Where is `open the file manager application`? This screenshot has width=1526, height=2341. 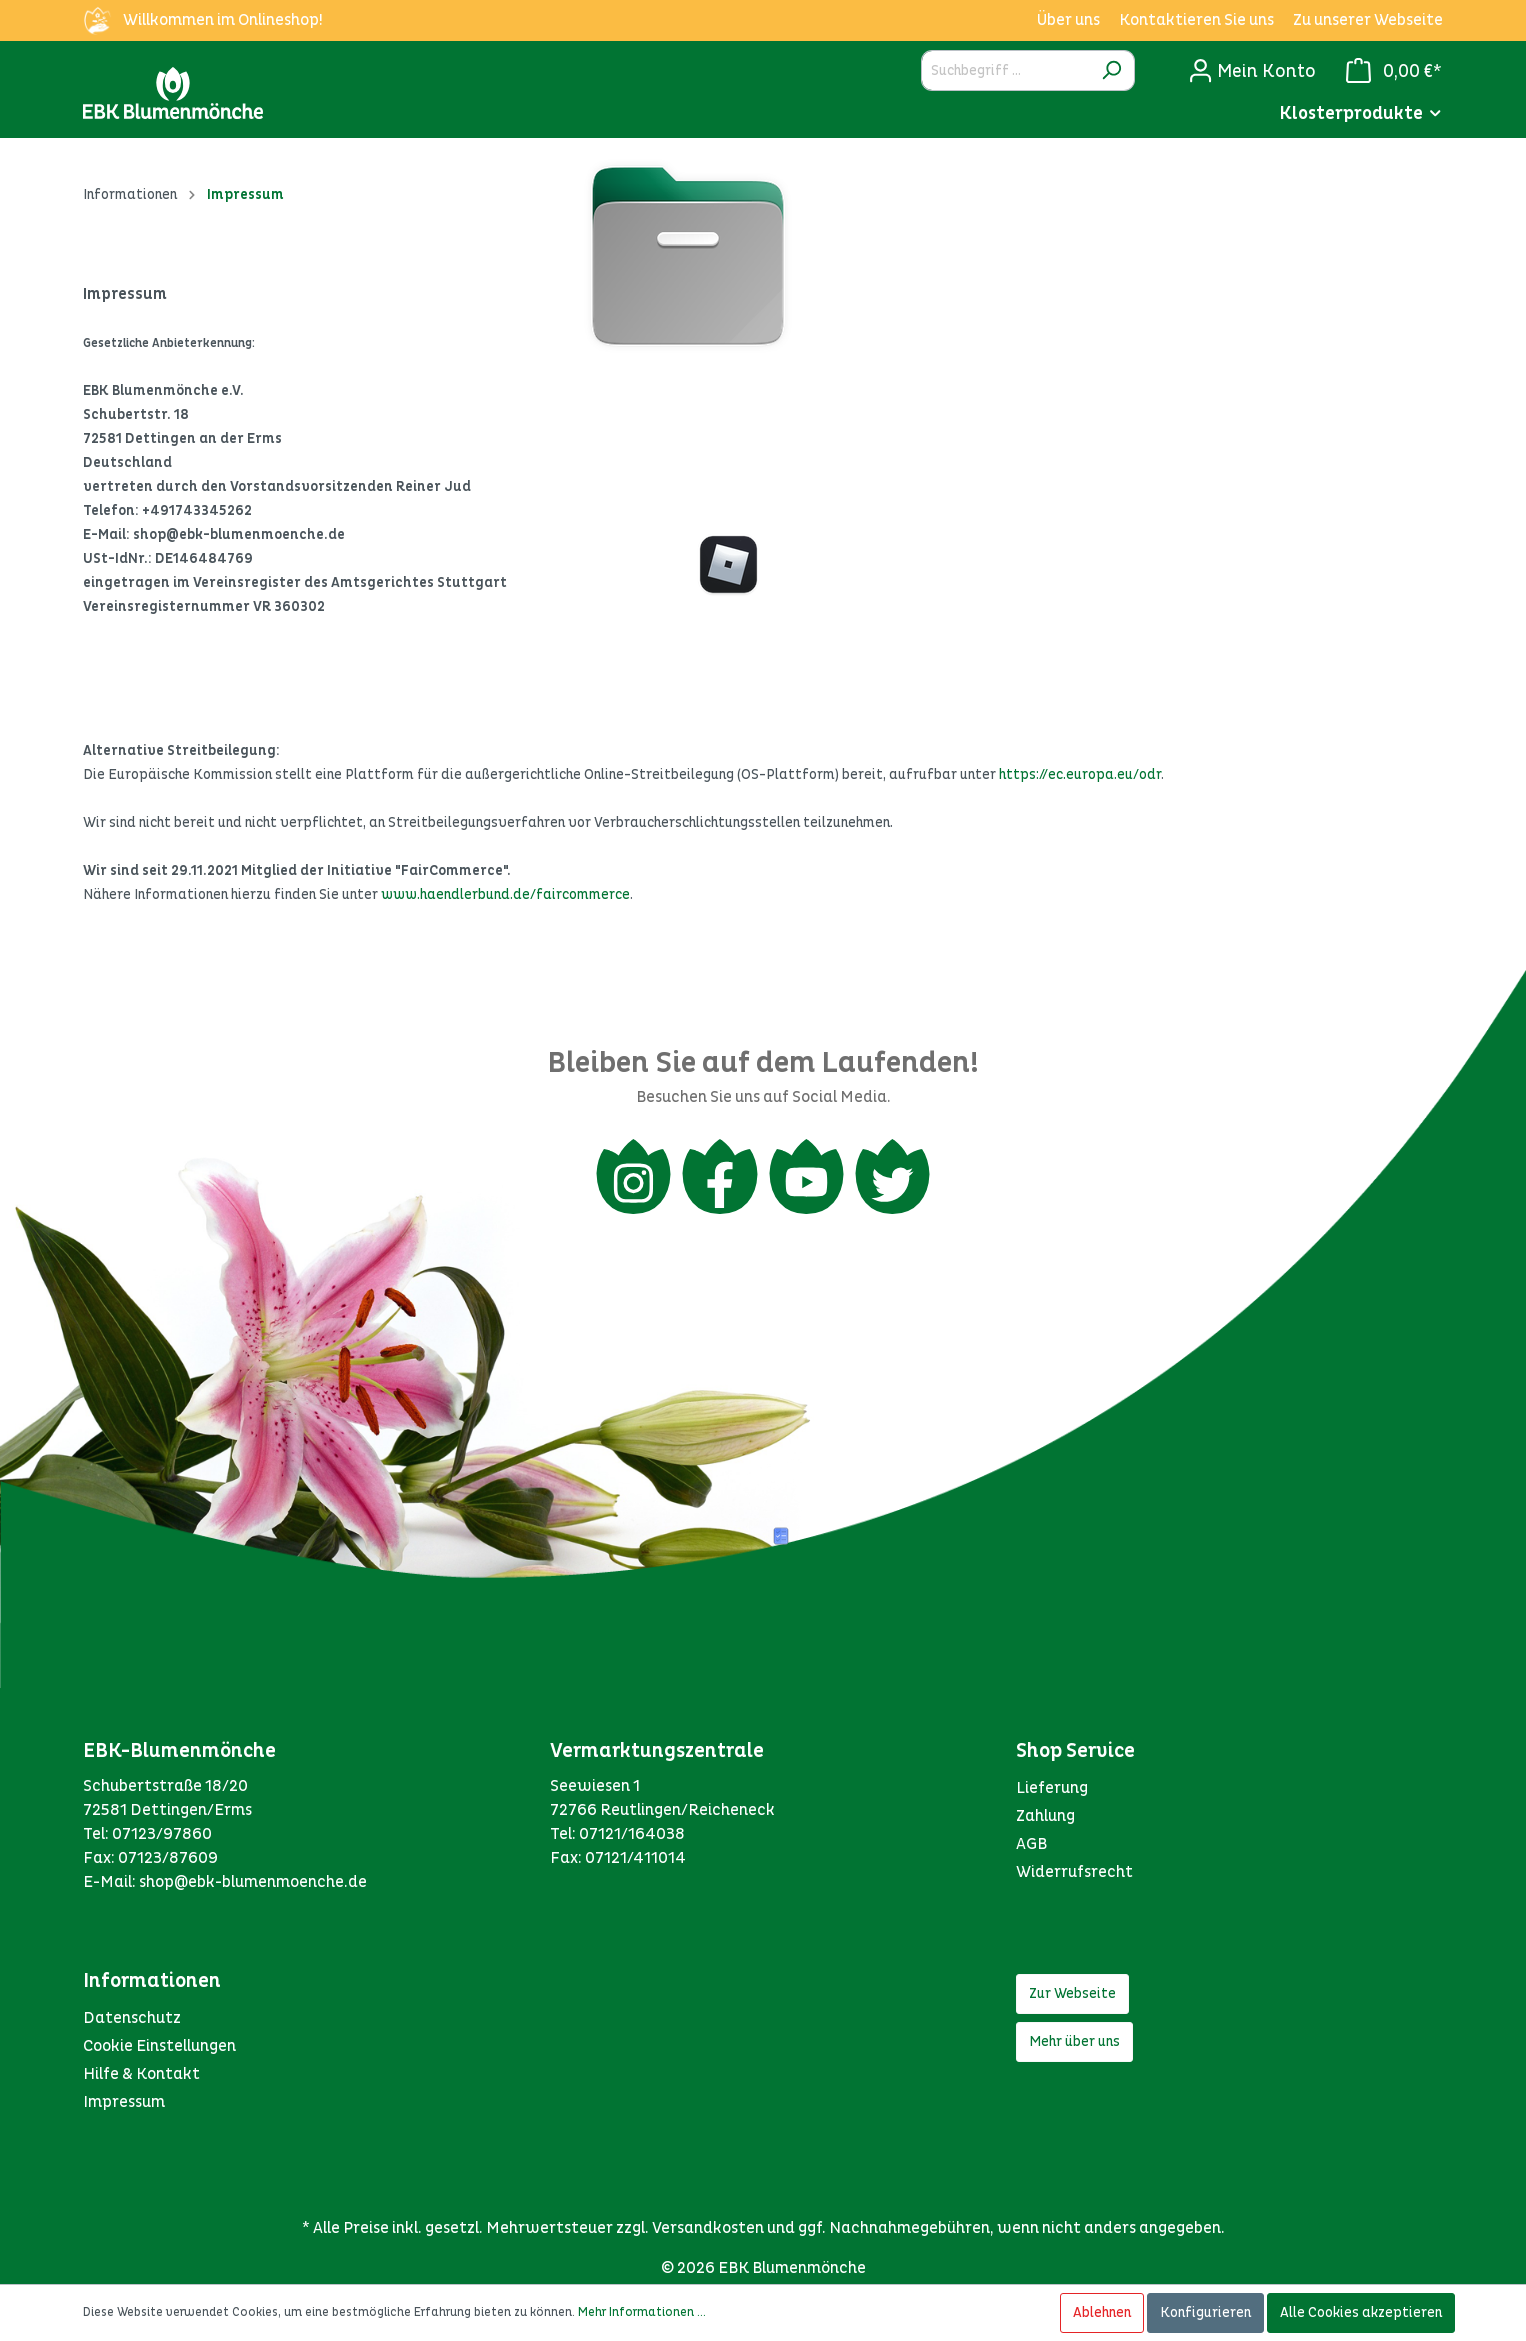
open the file manager application is located at coordinates (688, 256).